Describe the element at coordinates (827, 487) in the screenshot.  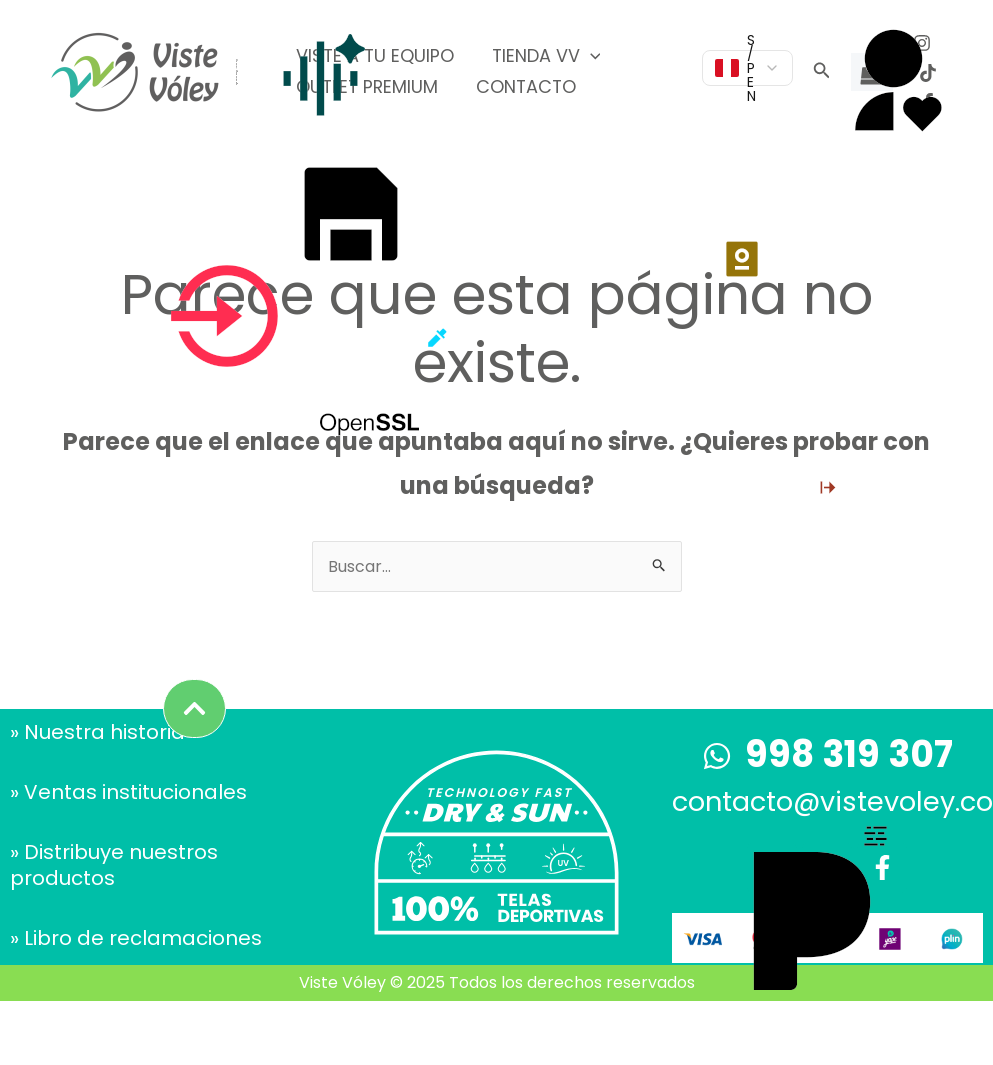
I see `expand content to the right` at that location.